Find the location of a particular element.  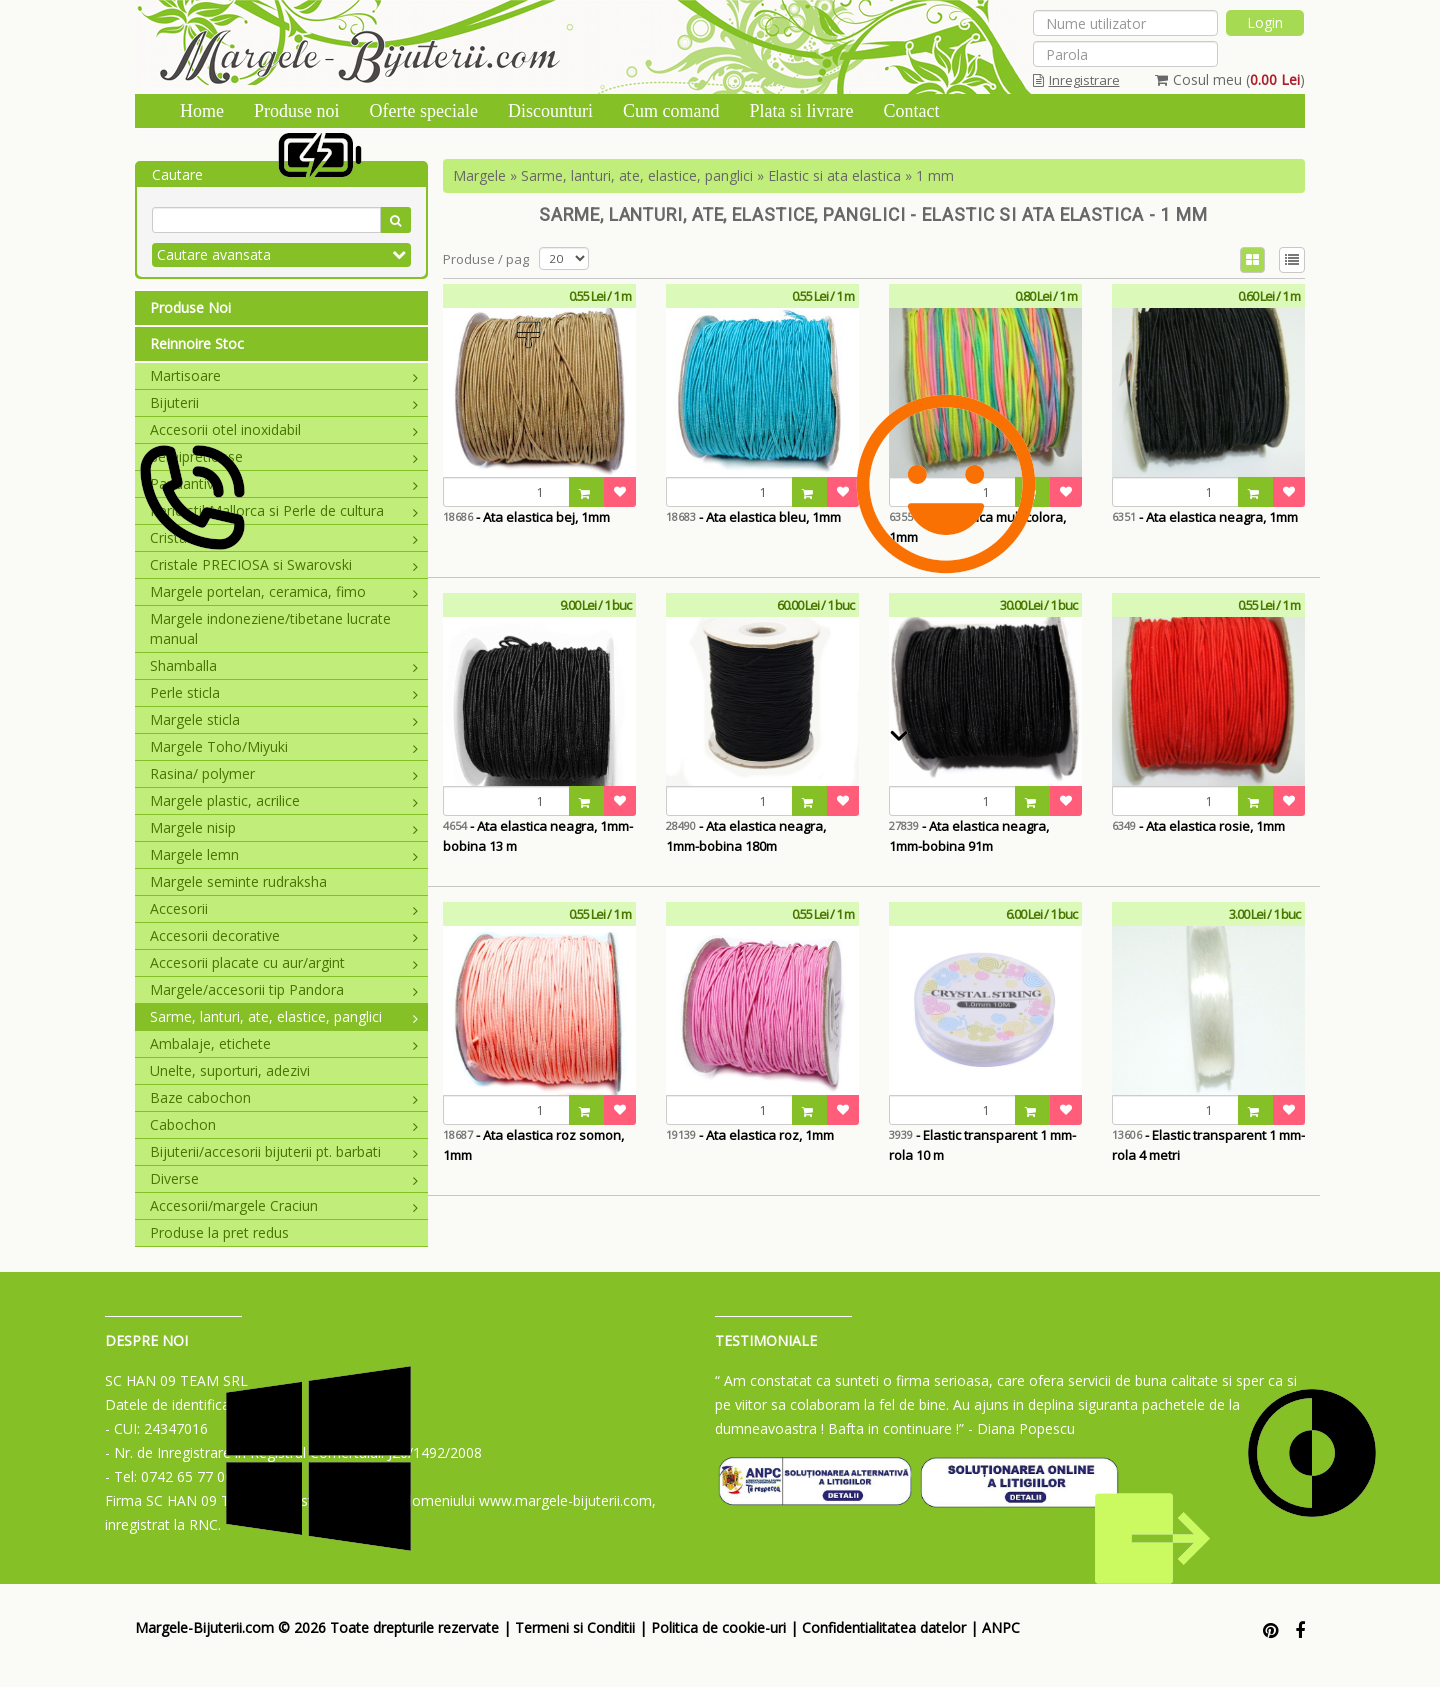

open windows-specific settings or features is located at coordinates (318, 1458).